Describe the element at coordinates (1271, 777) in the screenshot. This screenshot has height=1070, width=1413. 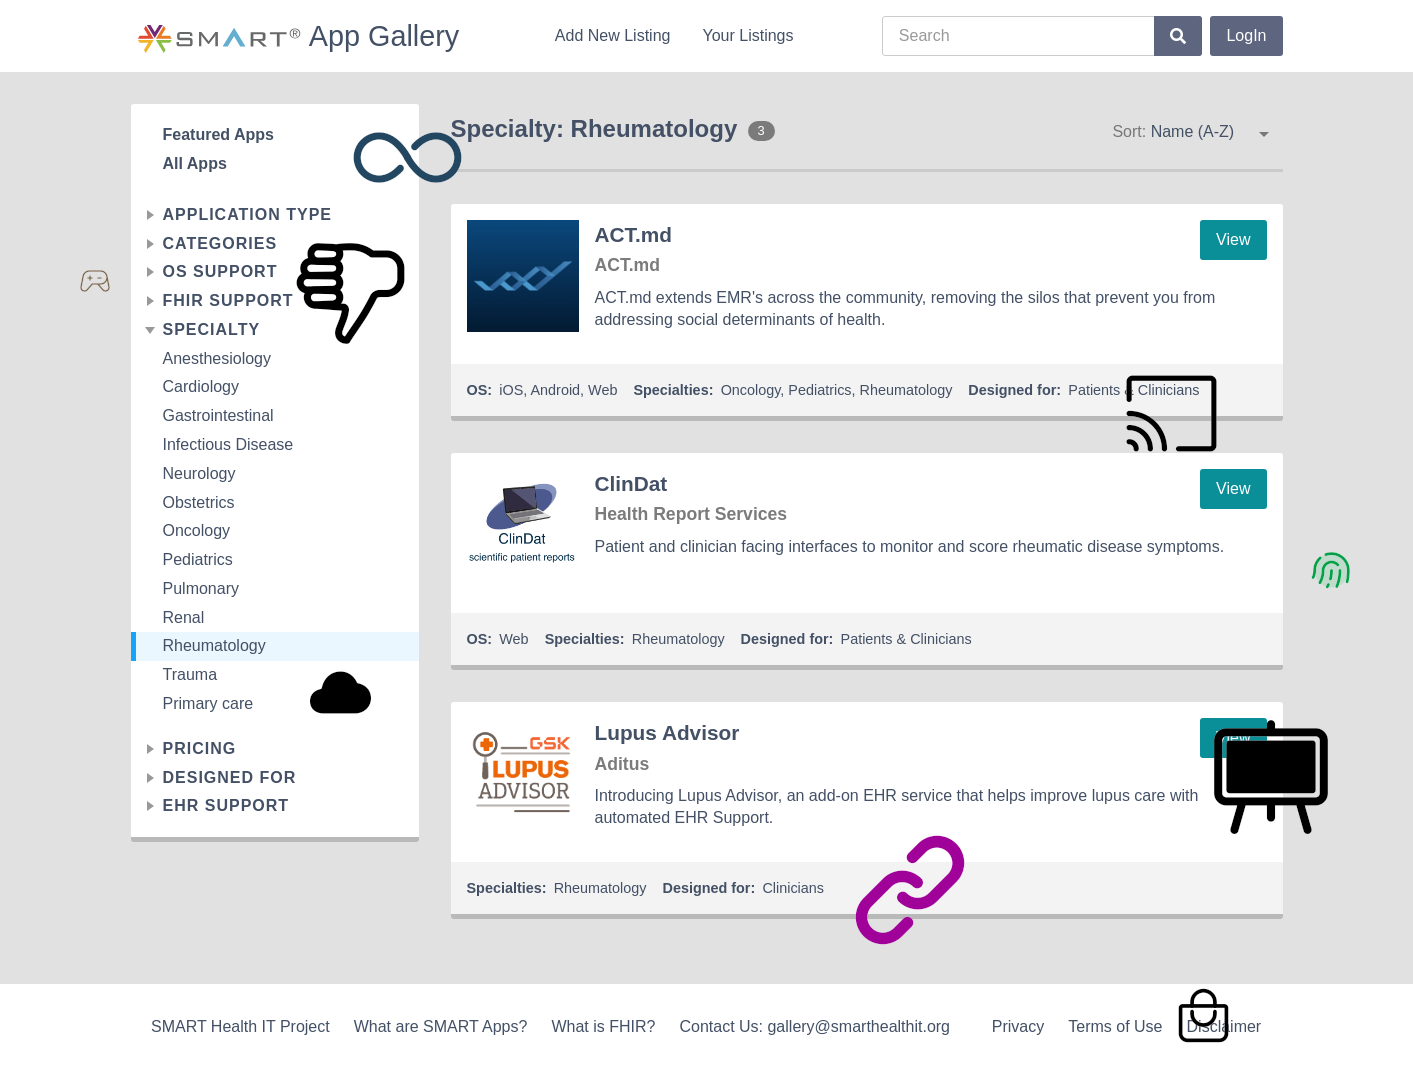
I see `open presentation mode` at that location.